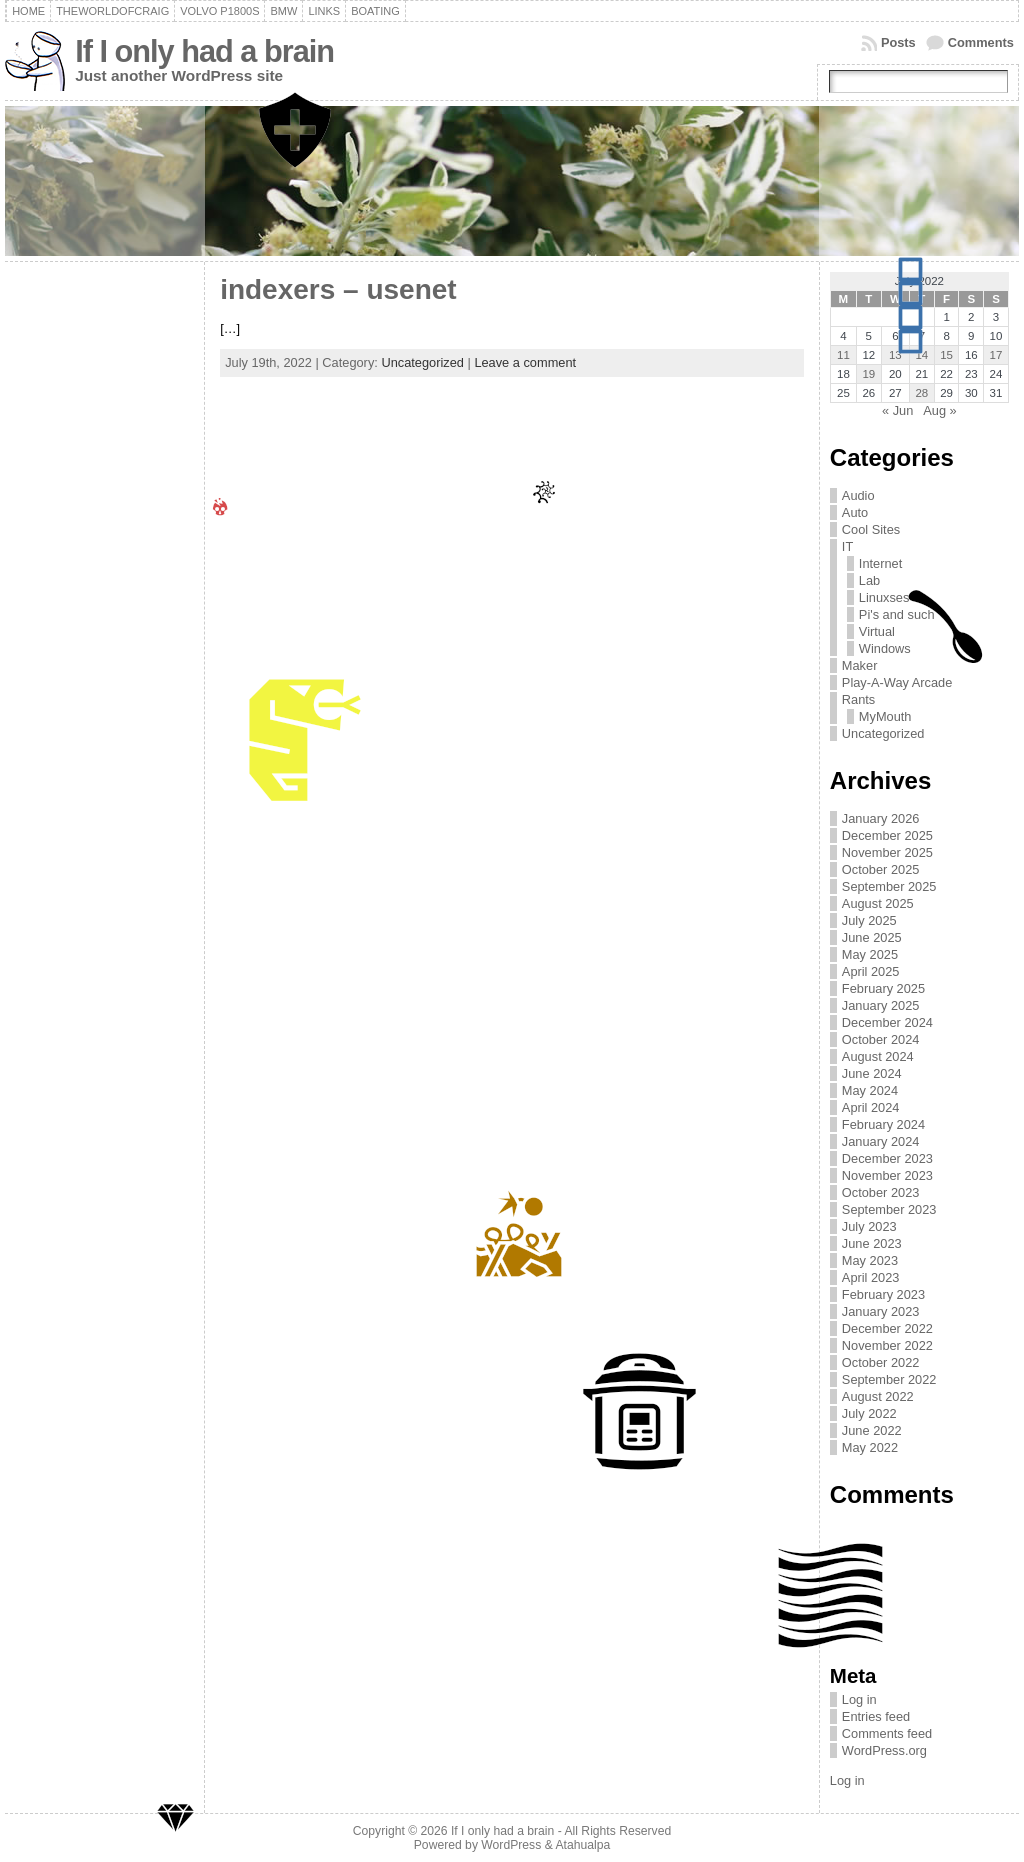  What do you see at coordinates (544, 492) in the screenshot?
I see `decorative flourish or ornamental design element` at bounding box center [544, 492].